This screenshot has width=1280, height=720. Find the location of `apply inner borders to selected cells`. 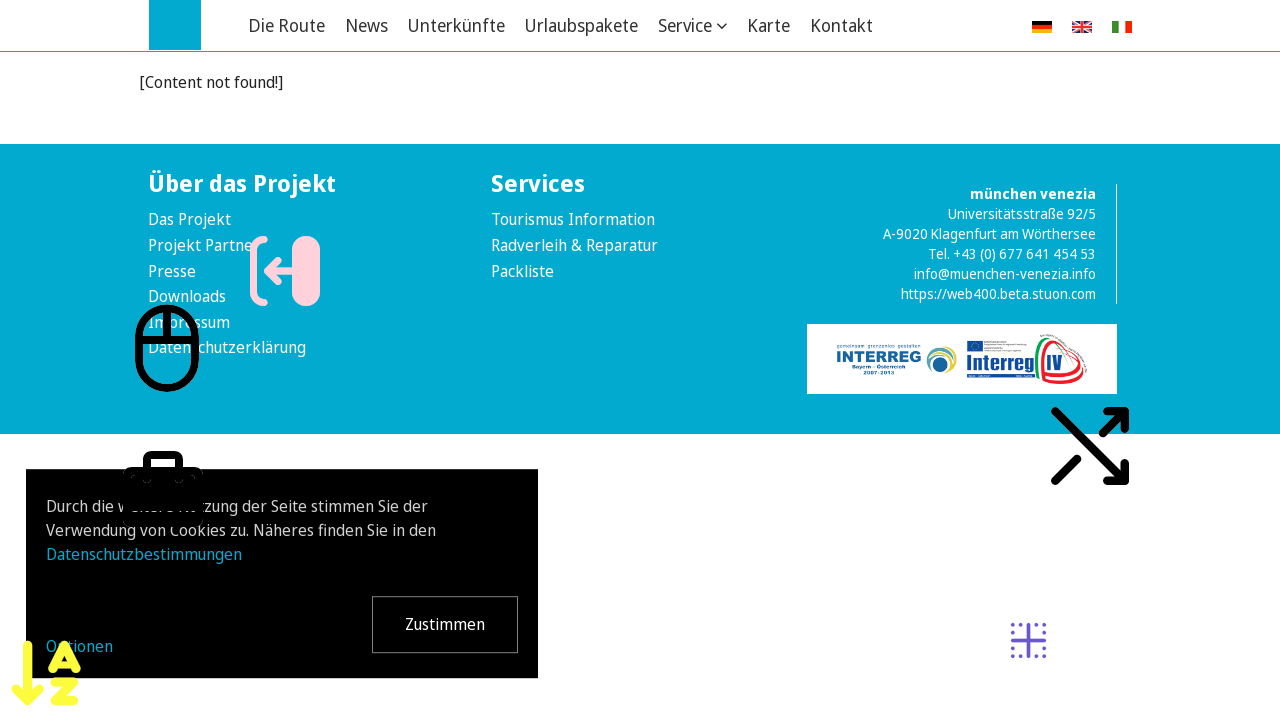

apply inner borders to selected cells is located at coordinates (1028, 640).